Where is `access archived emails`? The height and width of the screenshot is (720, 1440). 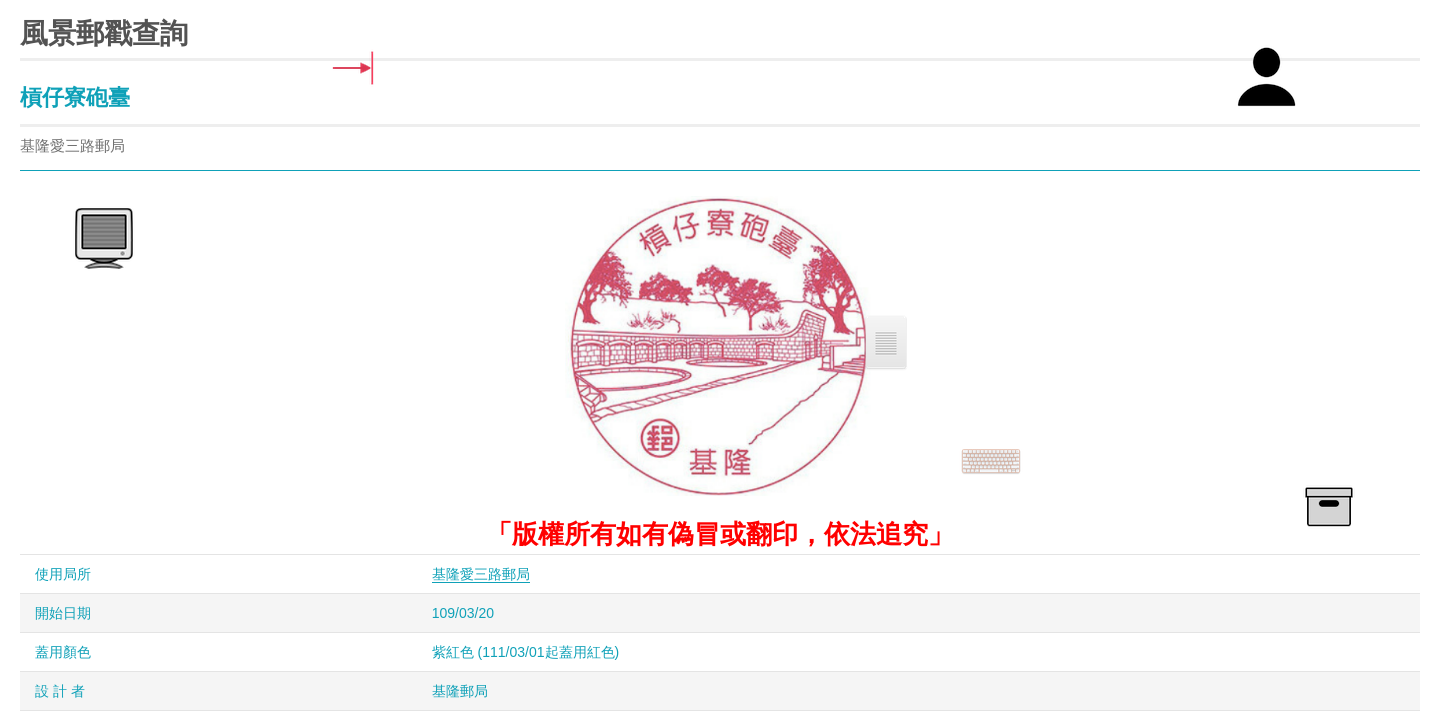 access archived emails is located at coordinates (1329, 506).